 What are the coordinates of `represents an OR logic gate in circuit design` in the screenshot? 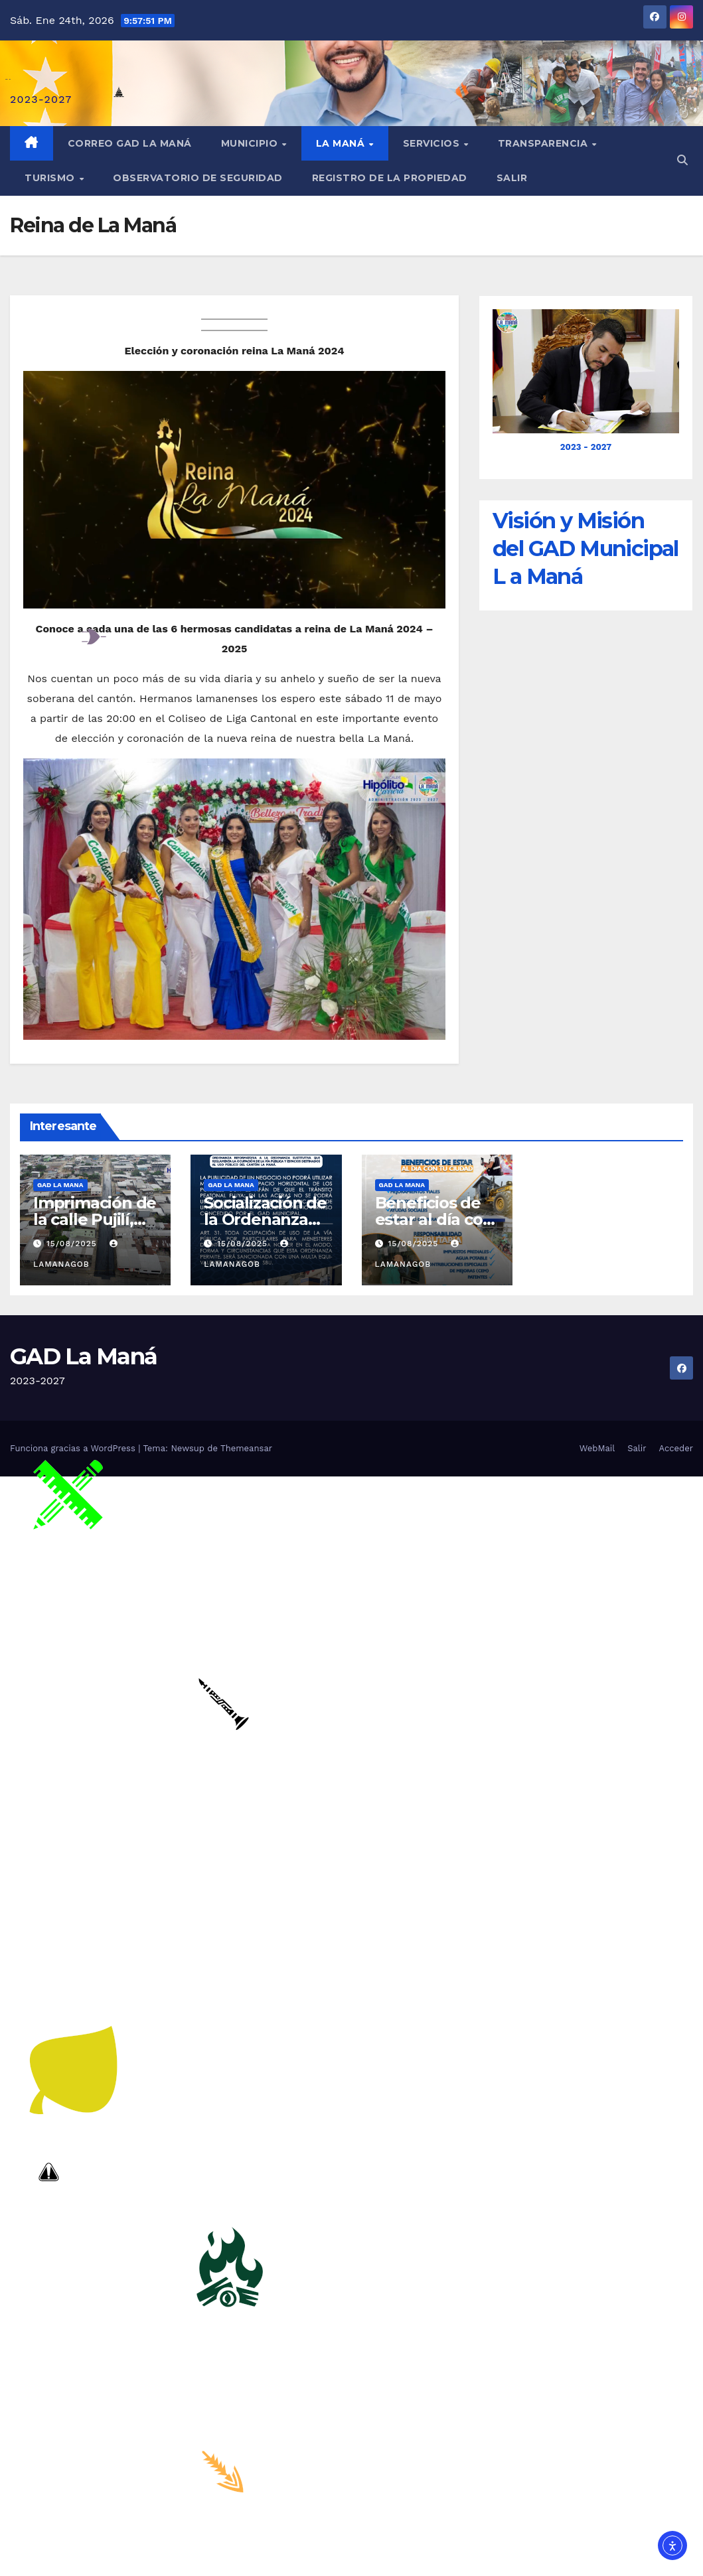 It's located at (94, 636).